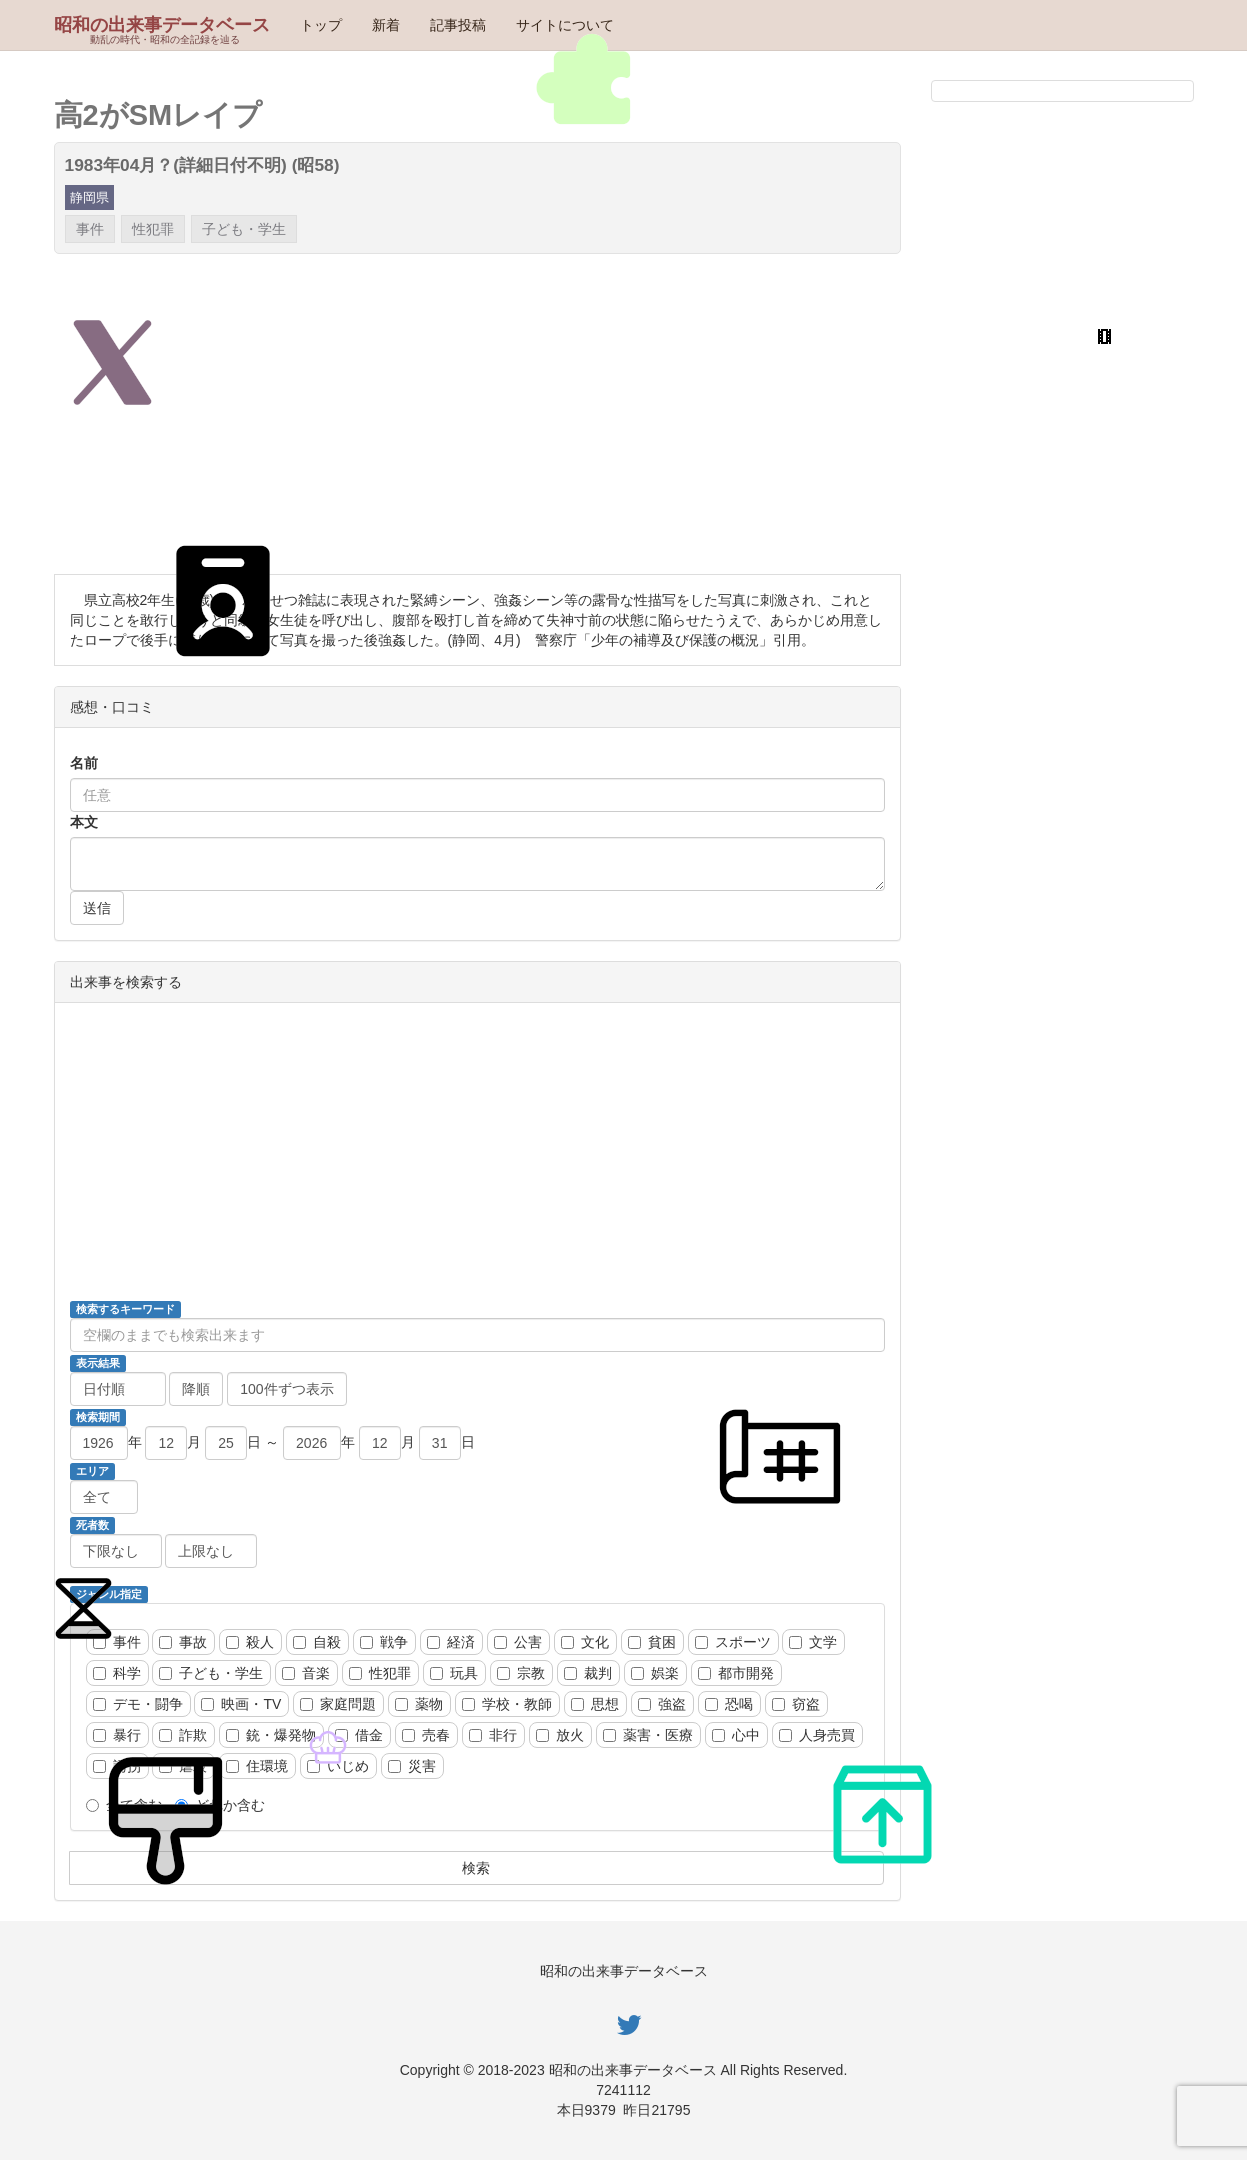 This screenshot has width=1247, height=2160. Describe the element at coordinates (165, 1818) in the screenshot. I see `access painting or drawing tools` at that location.